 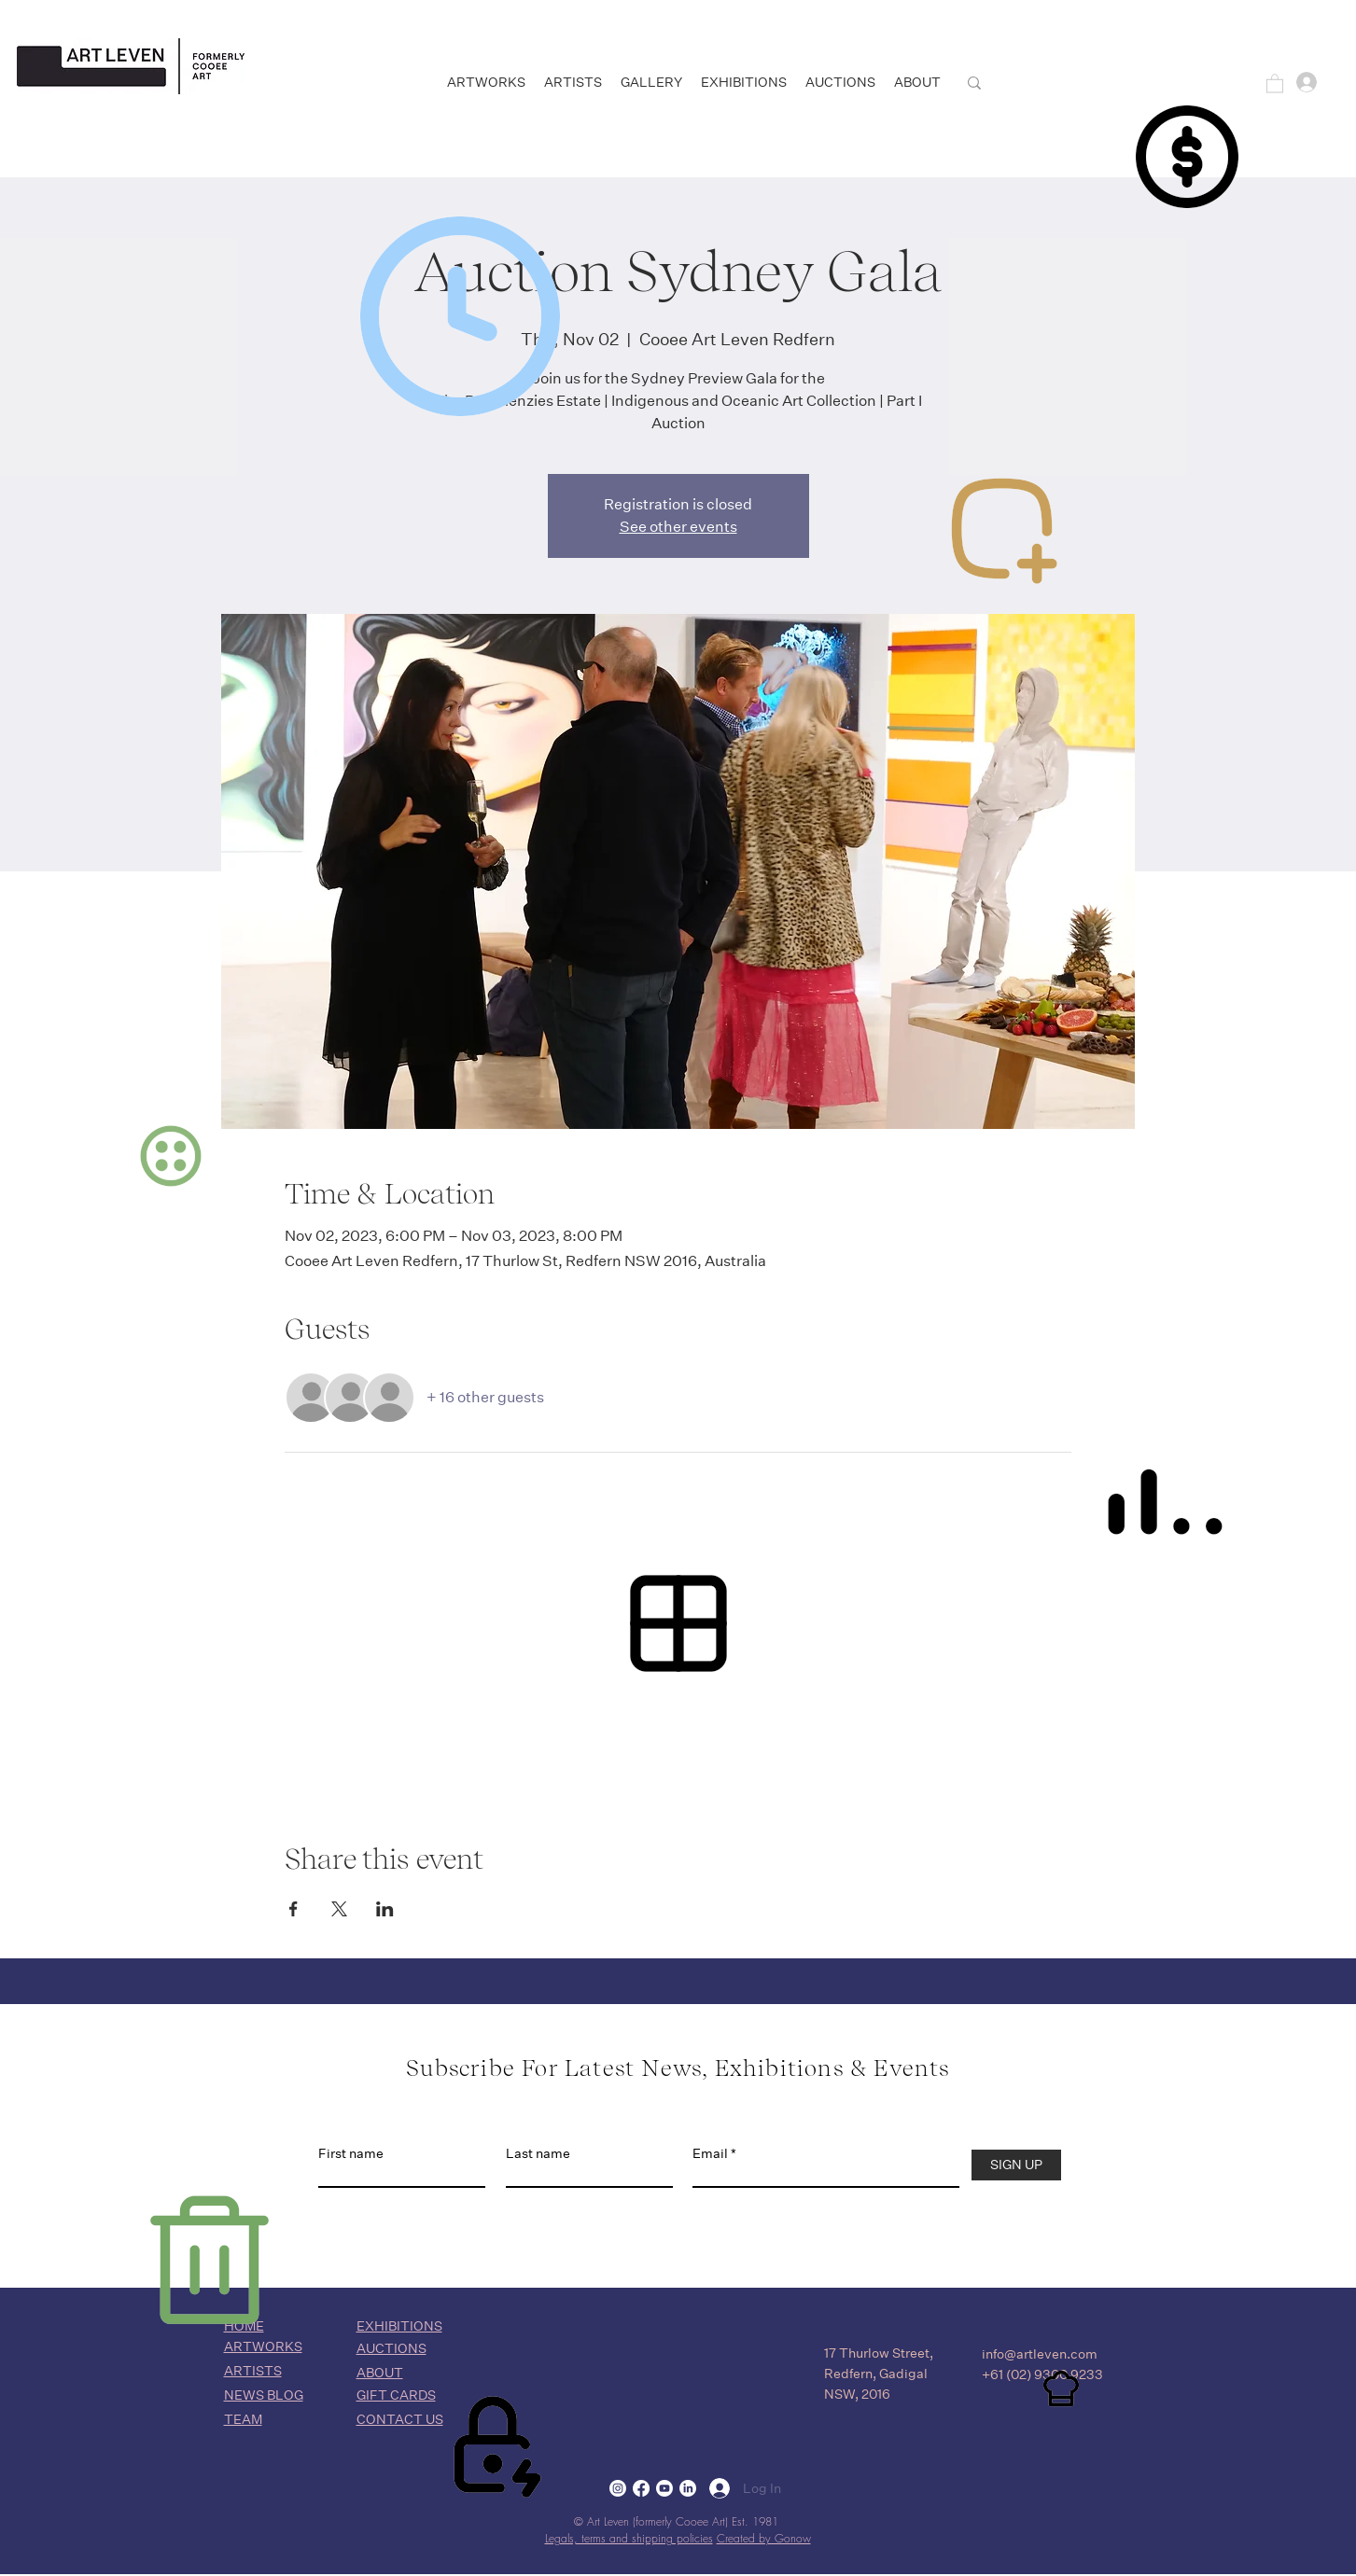 What do you see at coordinates (209, 2264) in the screenshot?
I see `delete this item` at bounding box center [209, 2264].